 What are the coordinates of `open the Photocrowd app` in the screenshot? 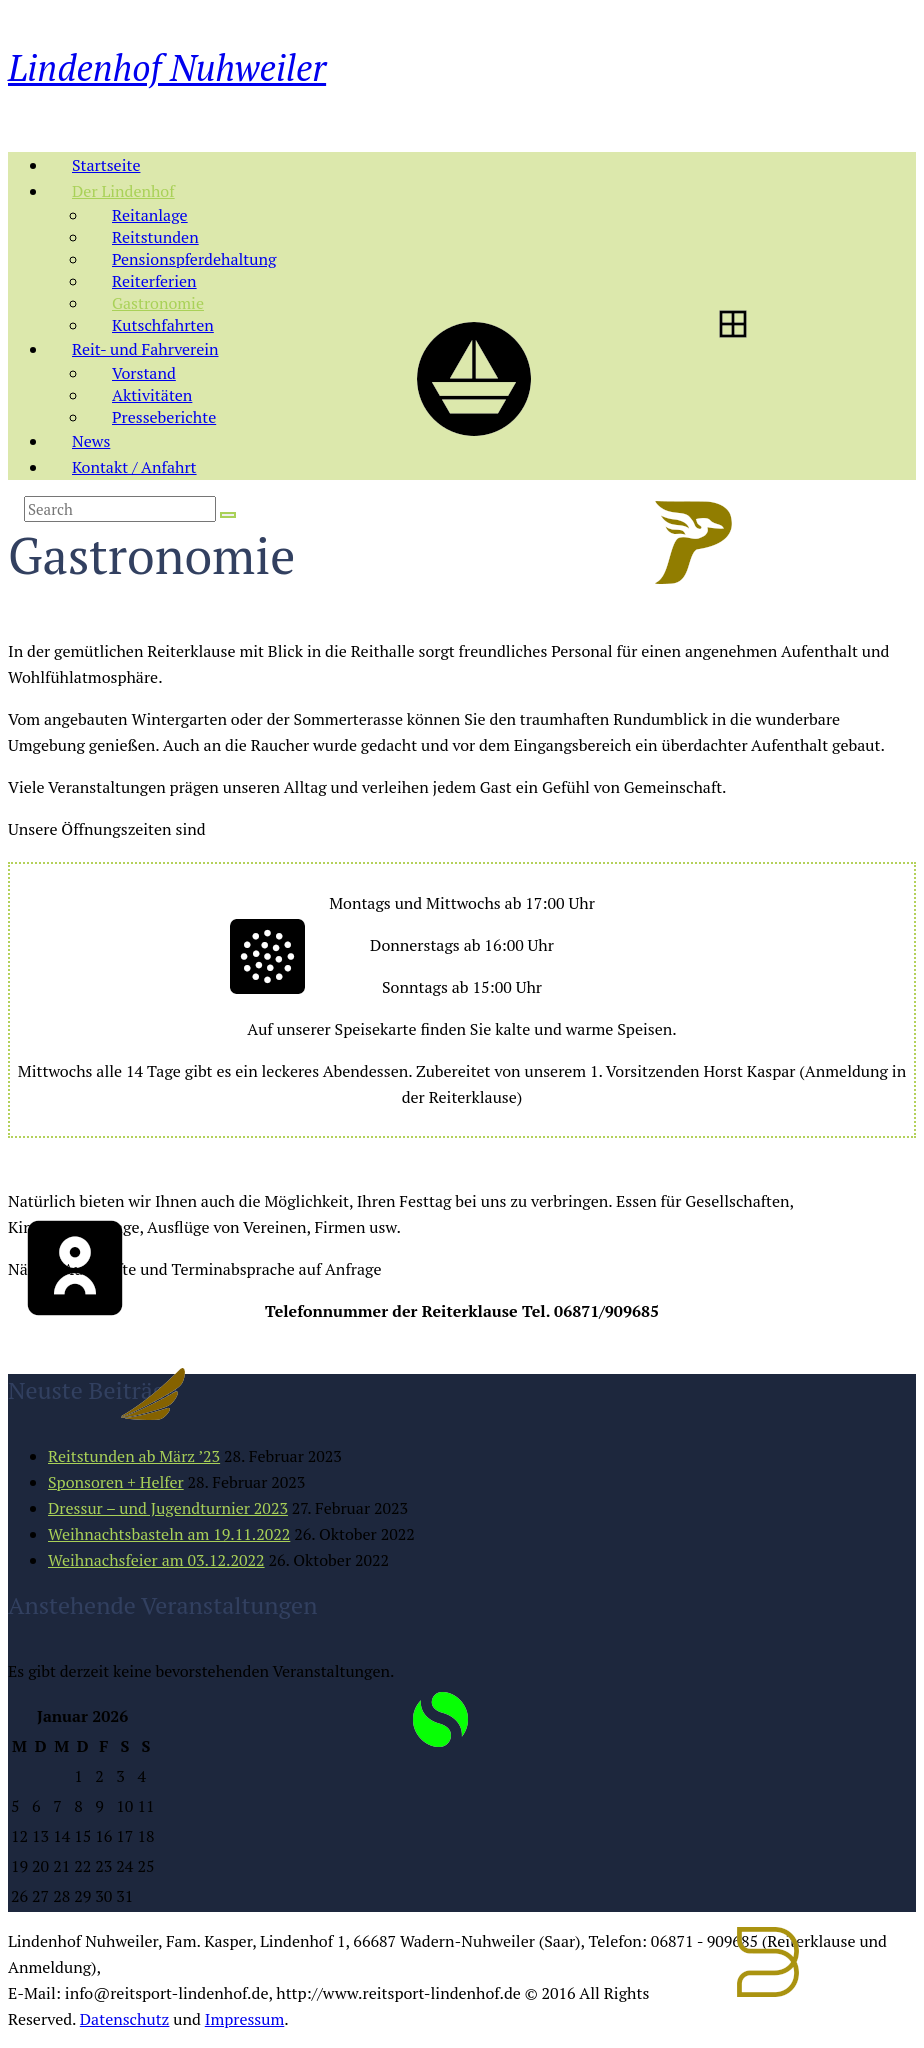 It's located at (267, 956).